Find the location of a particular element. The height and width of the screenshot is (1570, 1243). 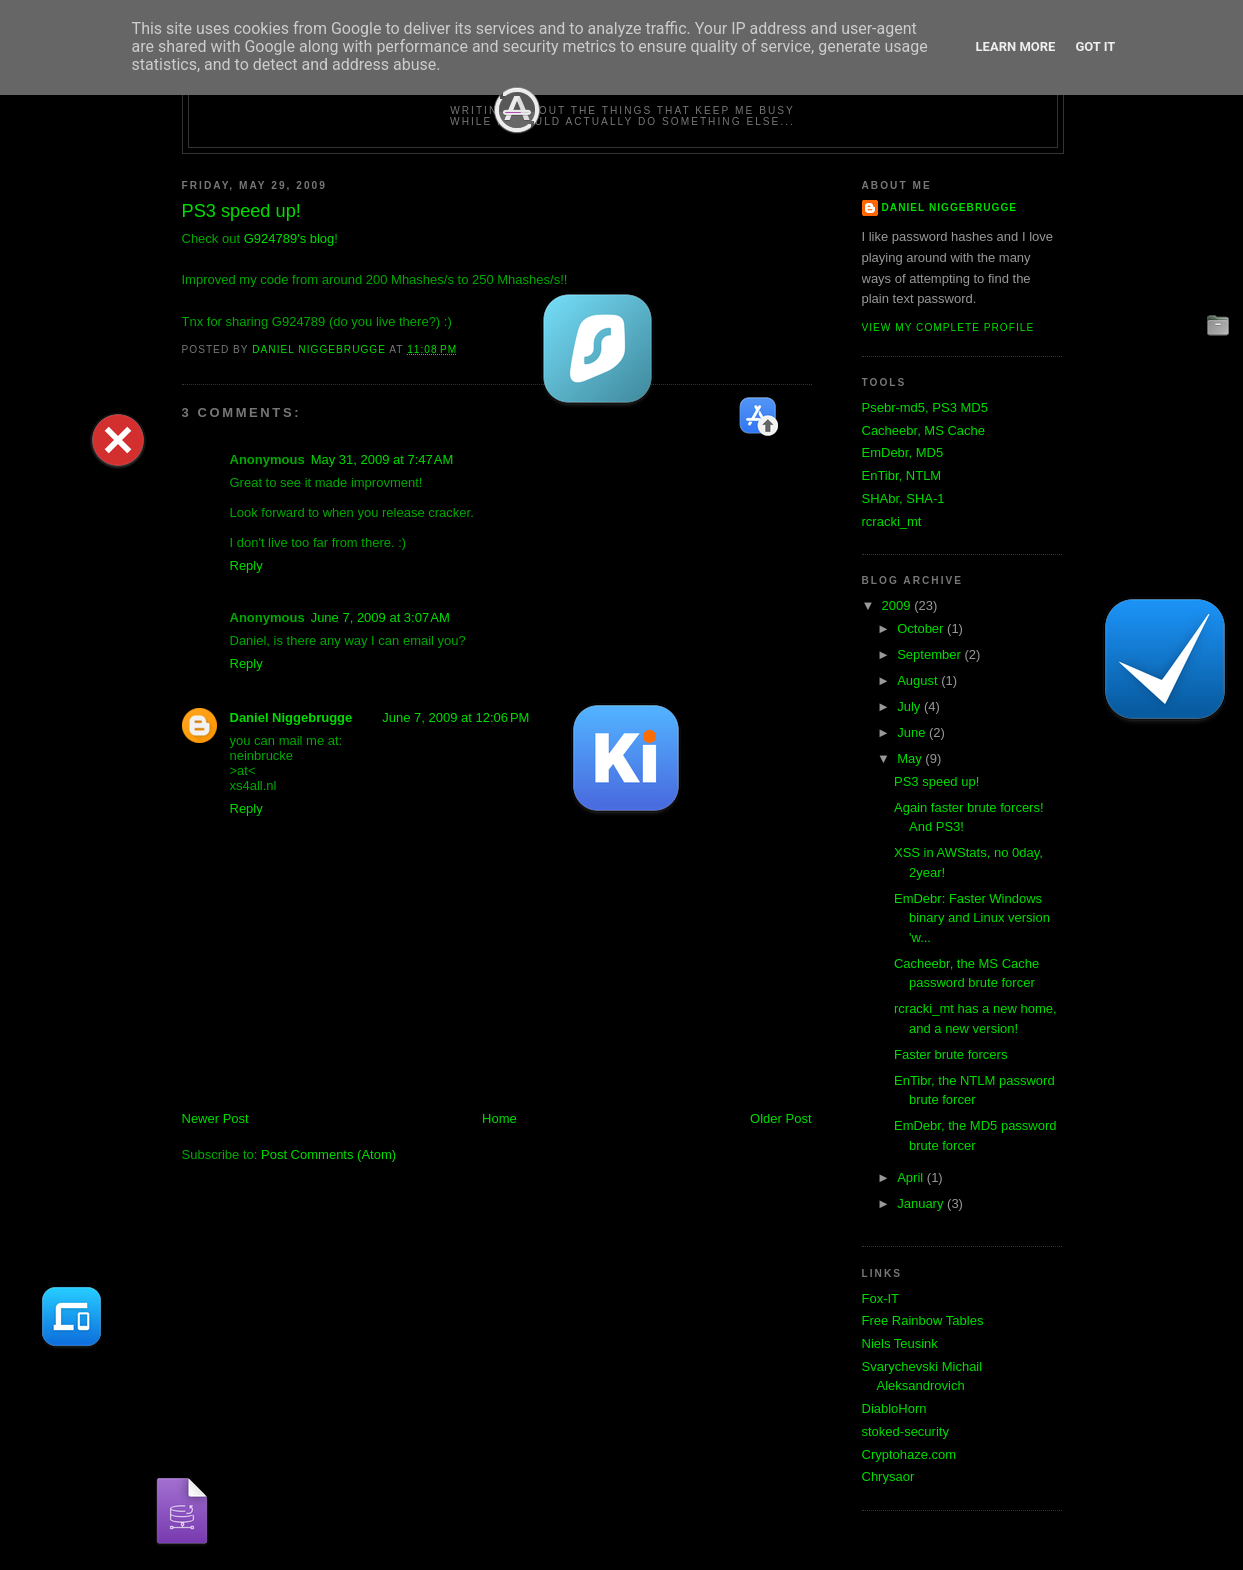

indicates a file or item that cannot be read or accessed is located at coordinates (118, 440).